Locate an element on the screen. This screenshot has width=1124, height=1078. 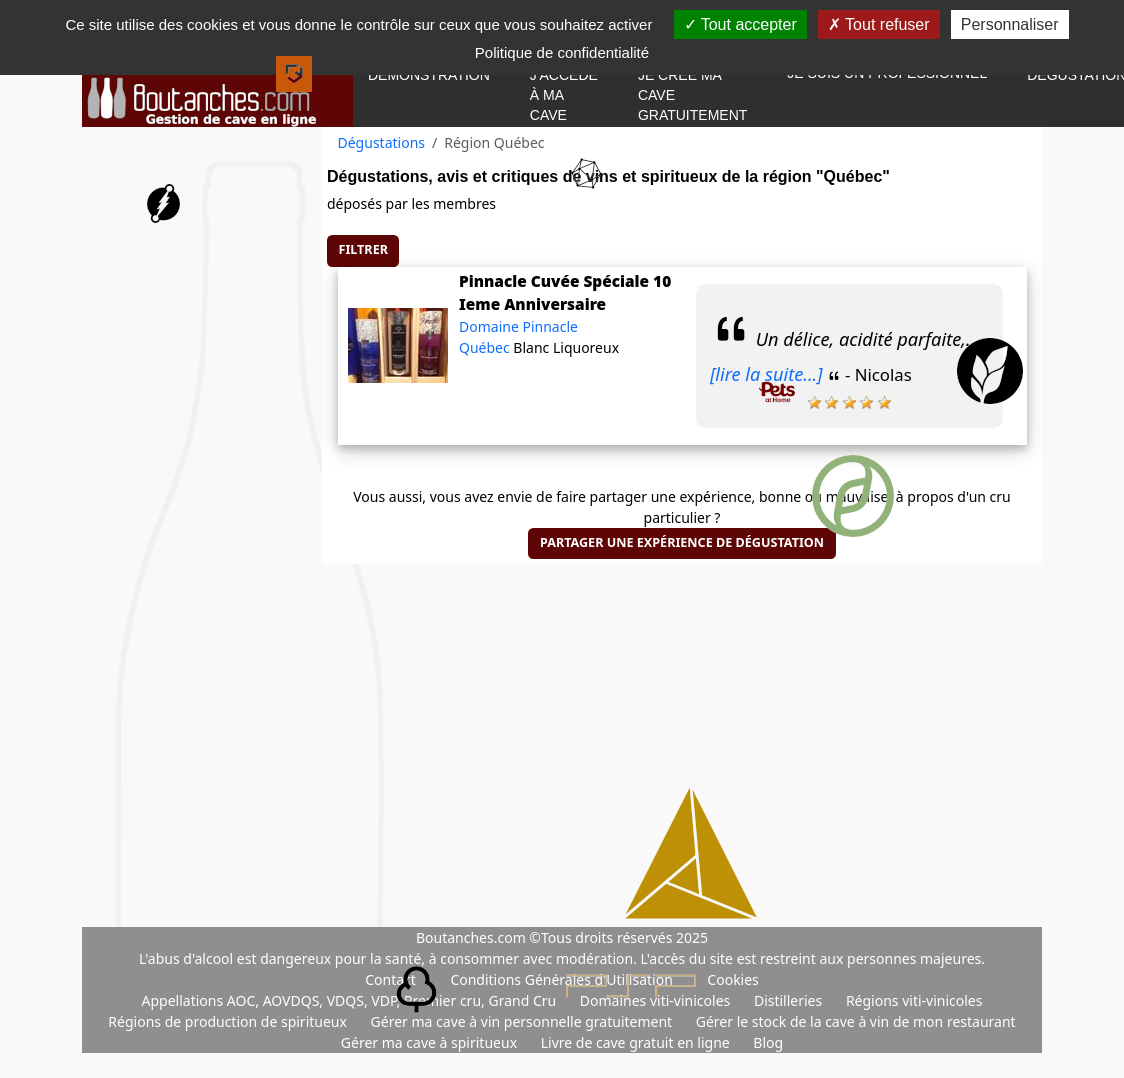
yandex cloud platform logo is located at coordinates (853, 496).